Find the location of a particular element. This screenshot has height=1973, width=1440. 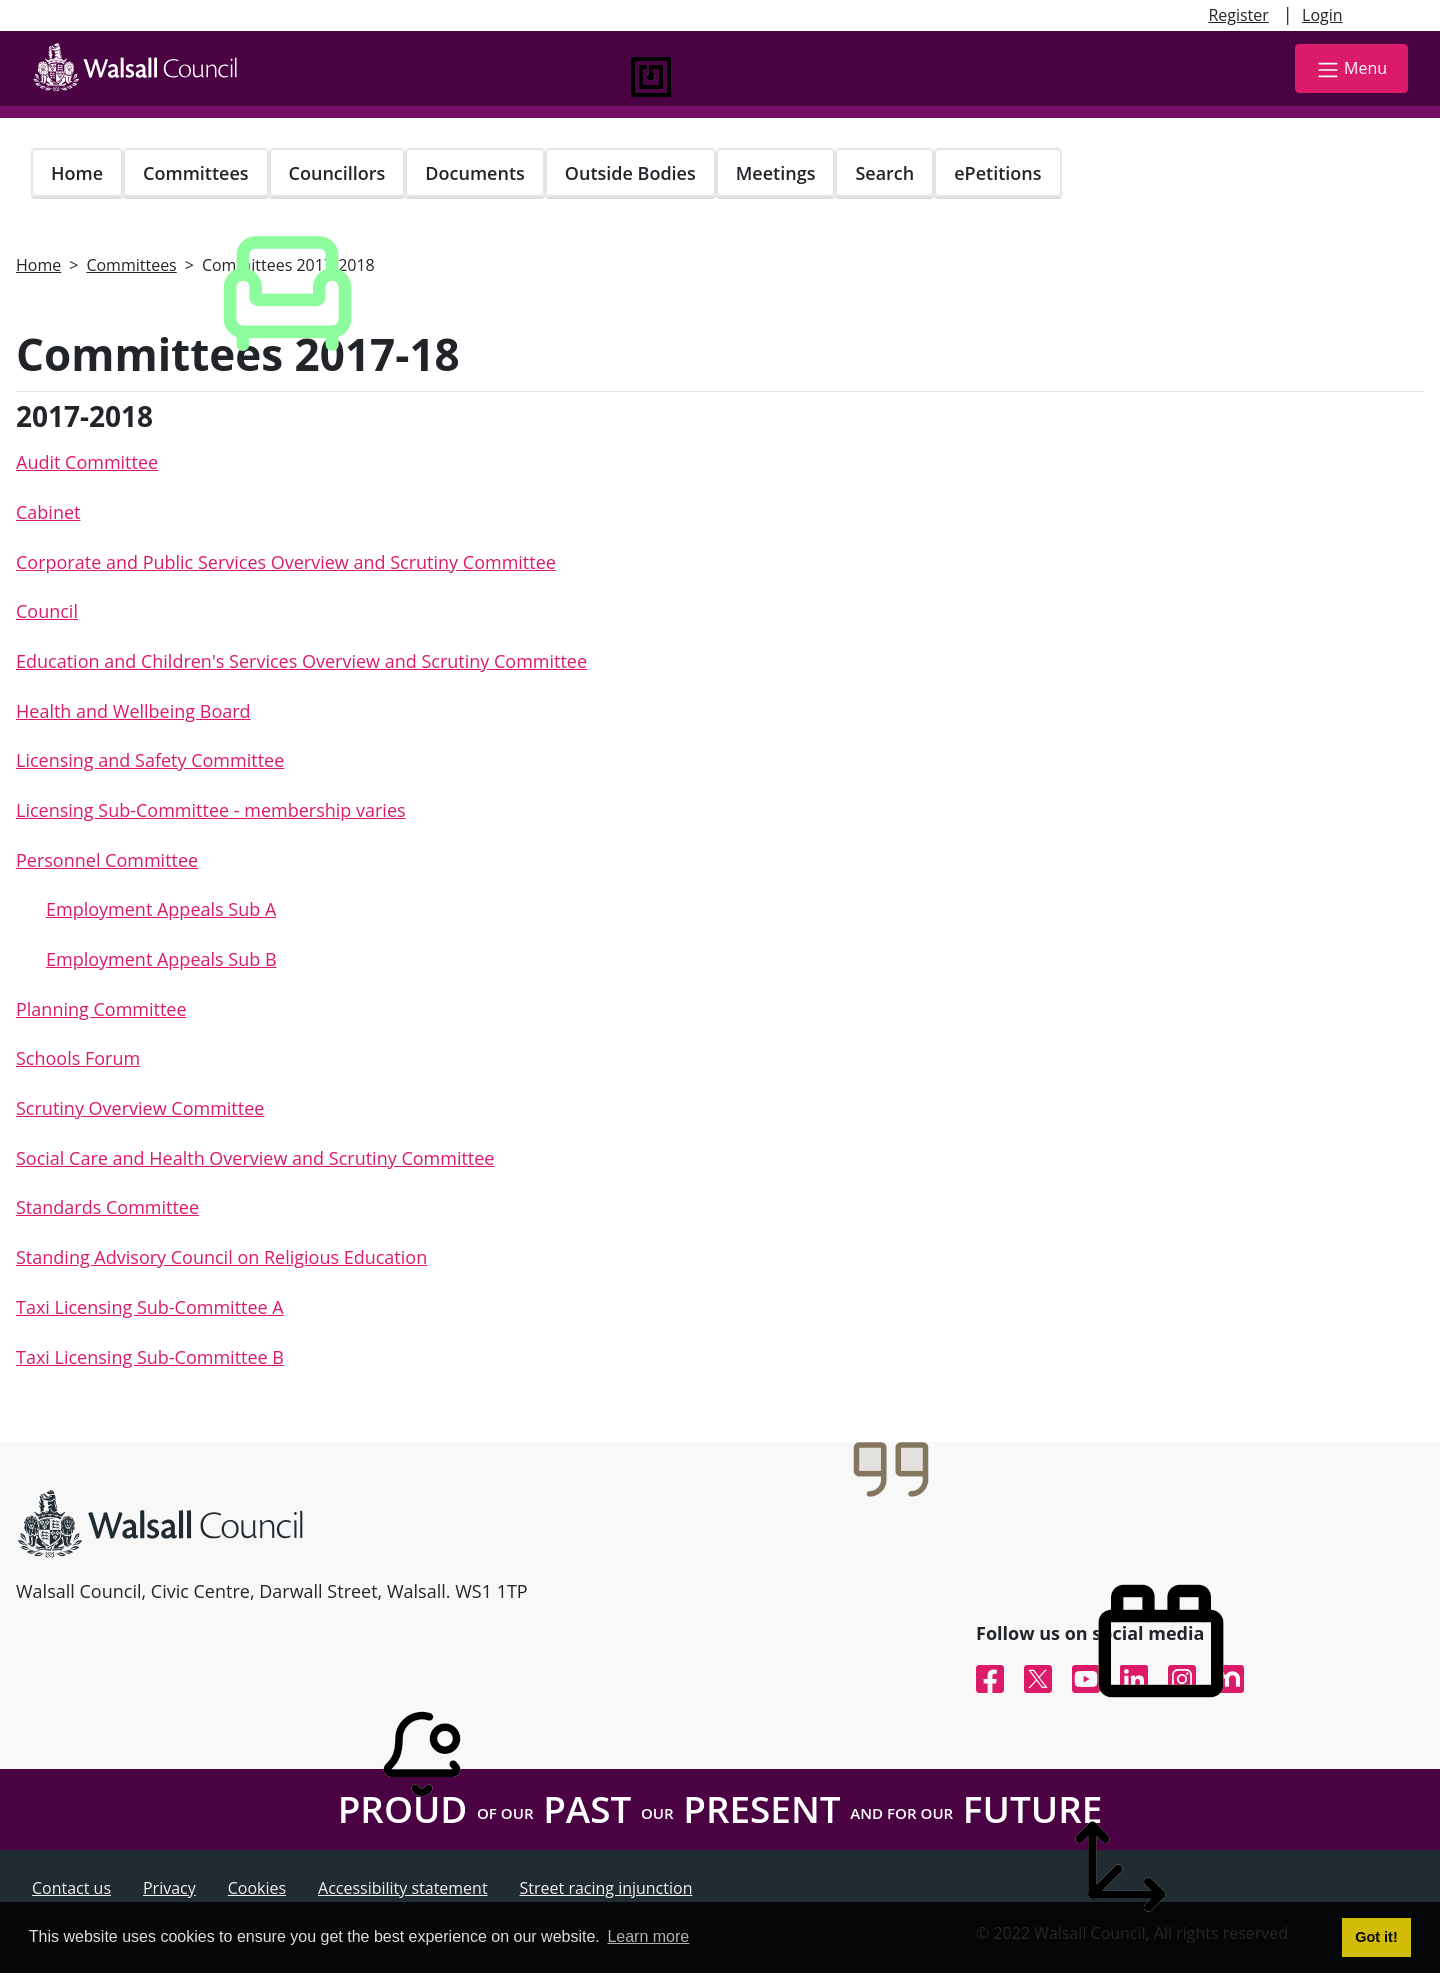

view testimonials or customer quotes is located at coordinates (891, 1468).